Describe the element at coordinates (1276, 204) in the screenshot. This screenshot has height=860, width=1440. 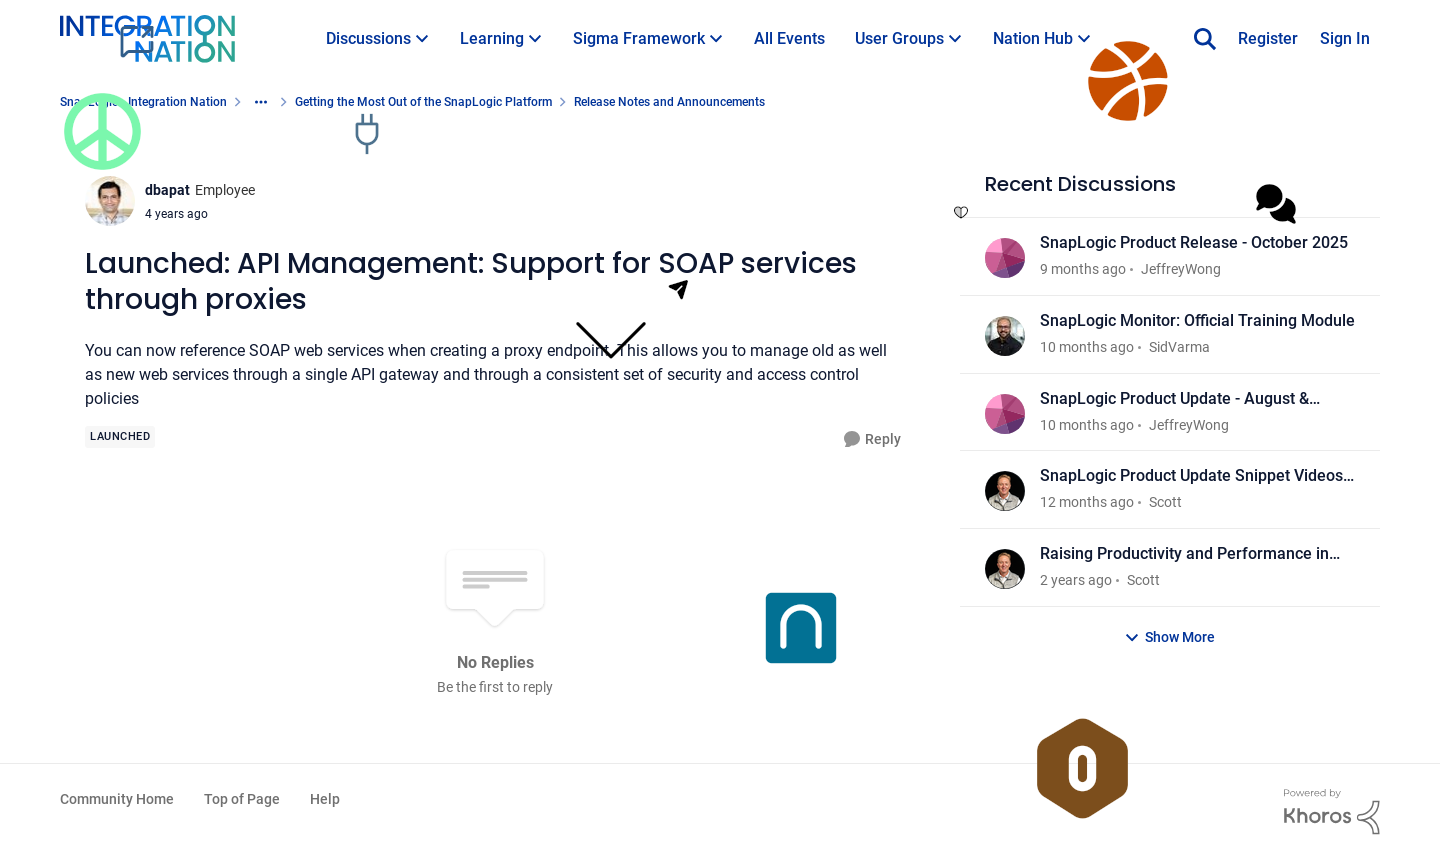
I see `open chat or messaging` at that location.